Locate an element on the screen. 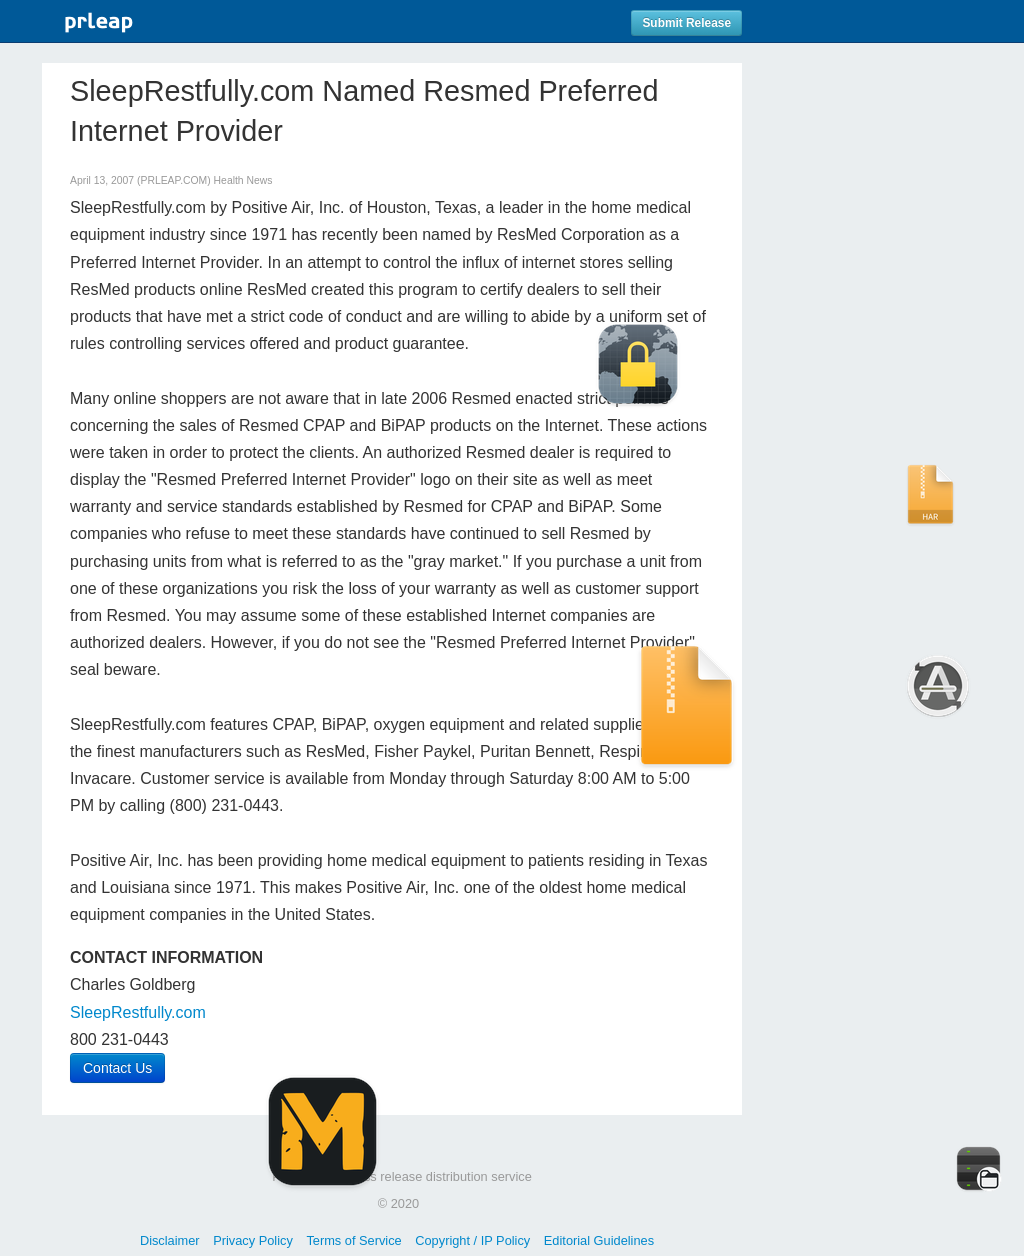 The height and width of the screenshot is (1256, 1024). open the software update manager is located at coordinates (938, 686).